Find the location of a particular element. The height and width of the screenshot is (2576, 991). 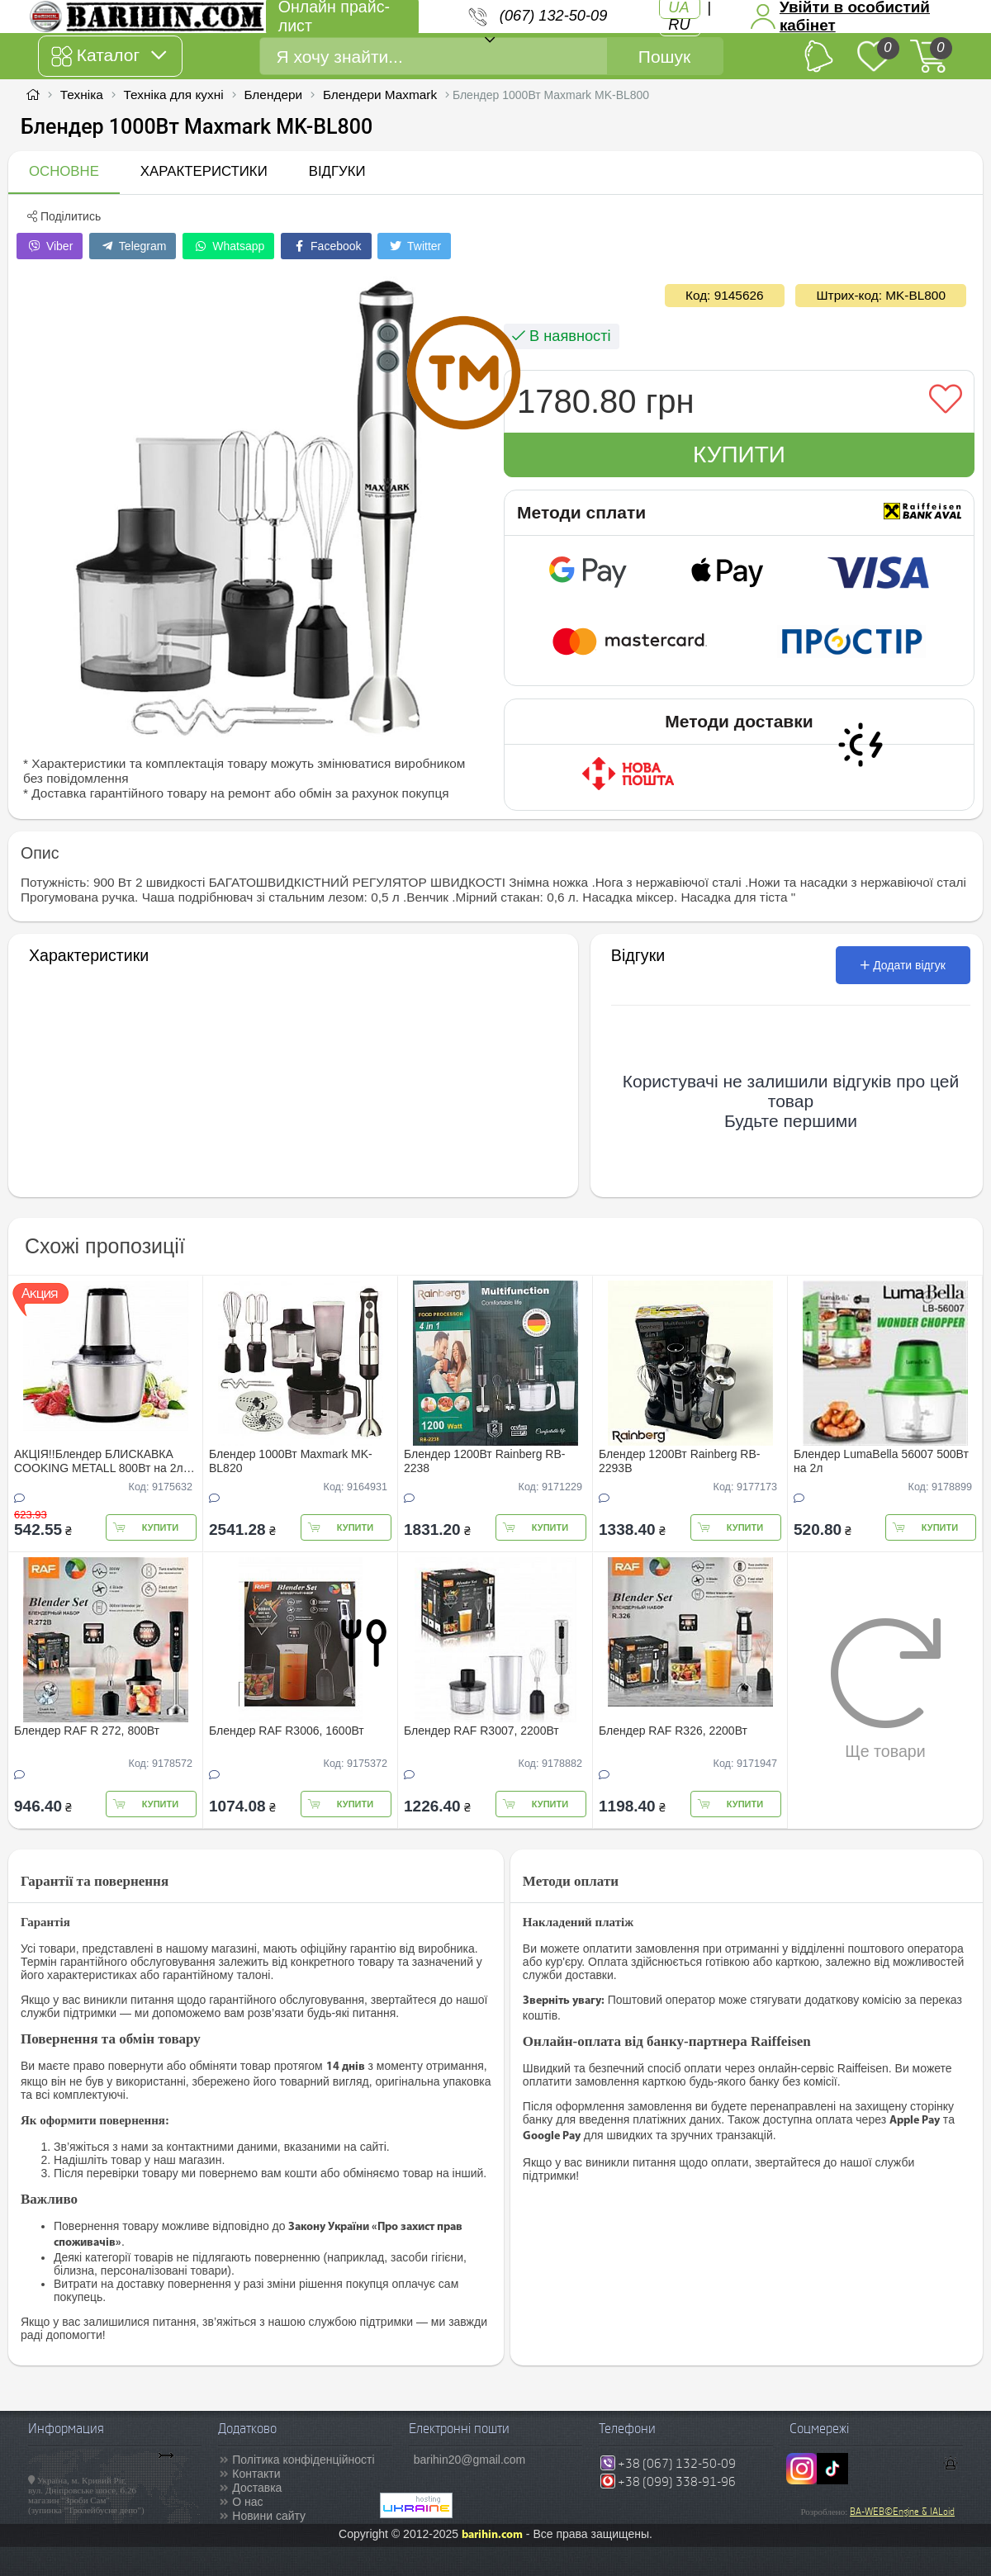

indicates trademarked content or brand is located at coordinates (463, 372).